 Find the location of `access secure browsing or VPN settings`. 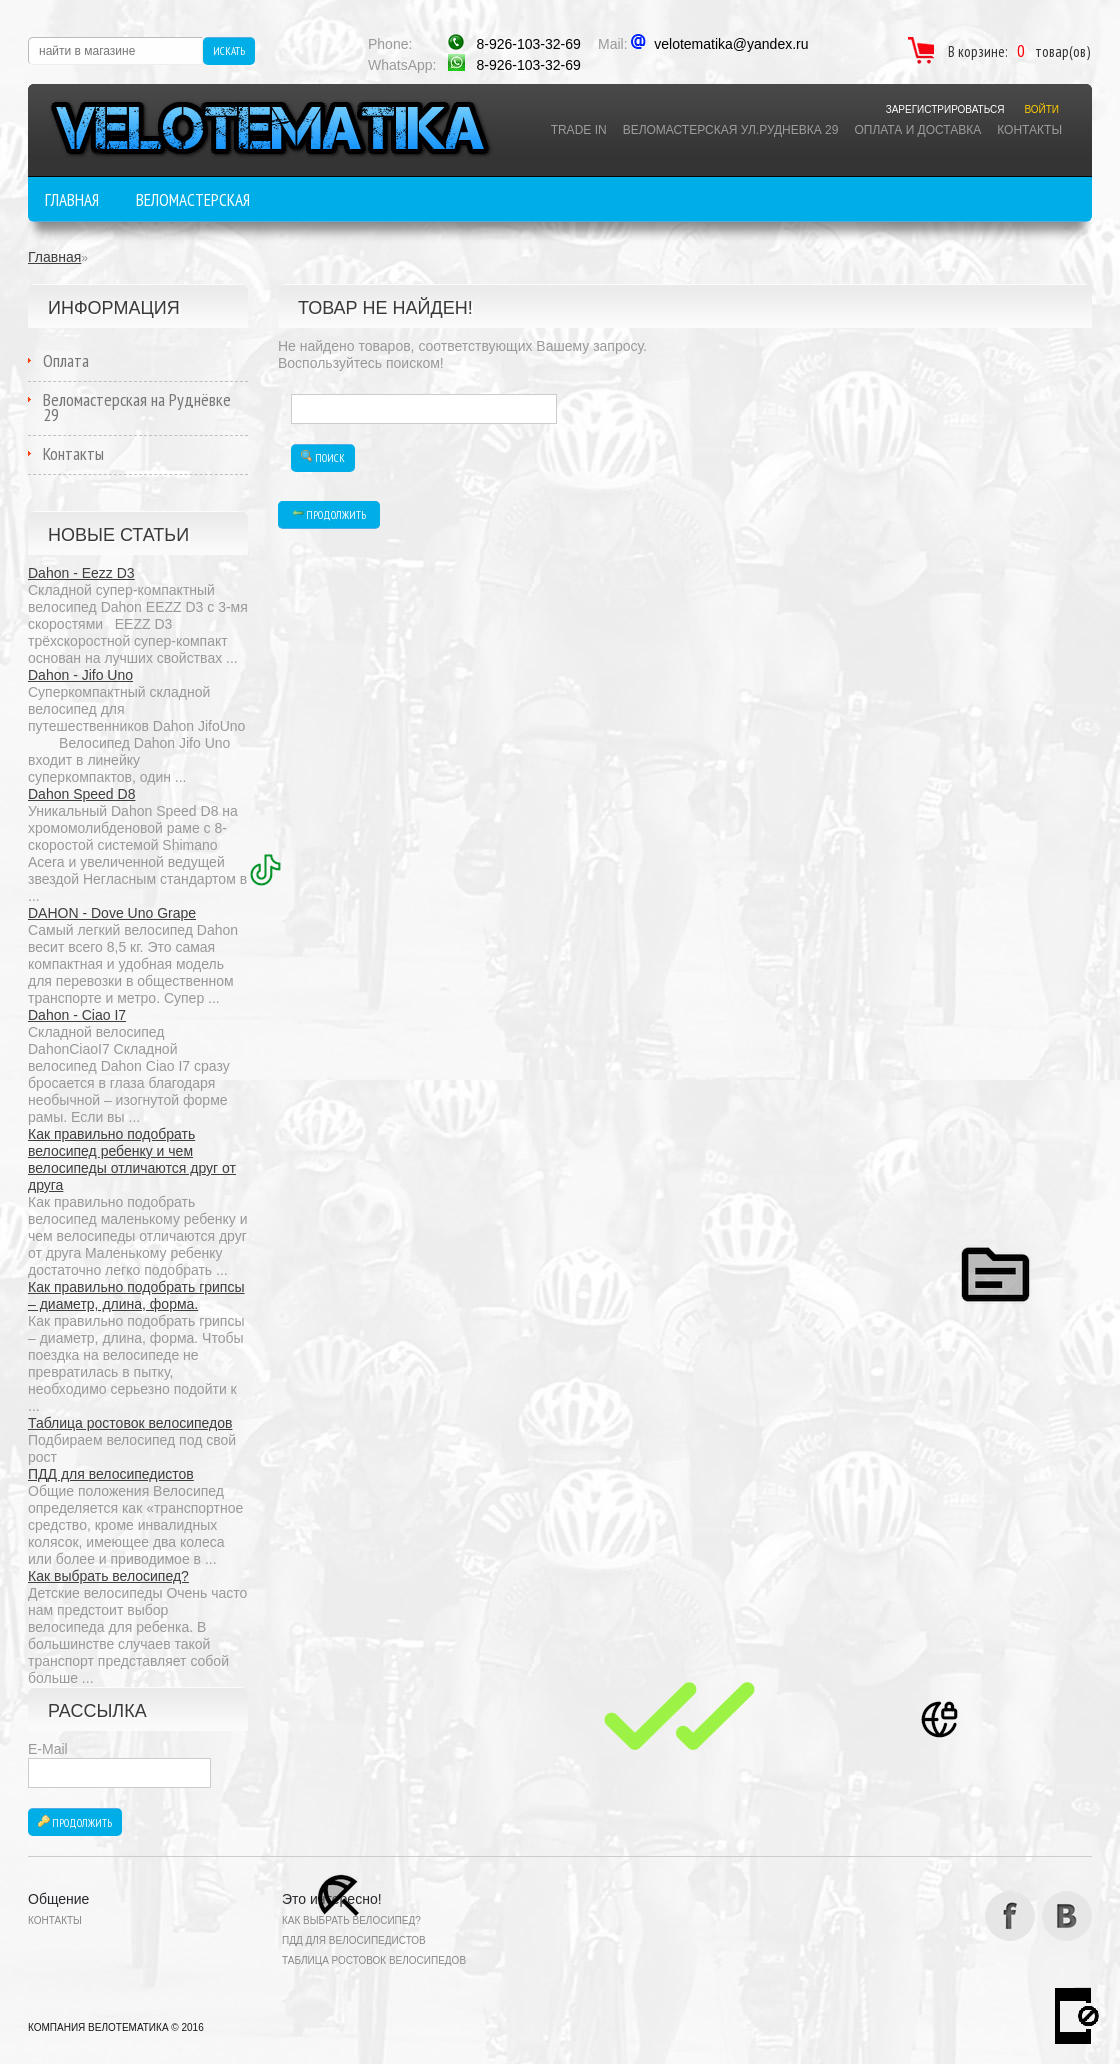

access secure browsing or VPN settings is located at coordinates (939, 1719).